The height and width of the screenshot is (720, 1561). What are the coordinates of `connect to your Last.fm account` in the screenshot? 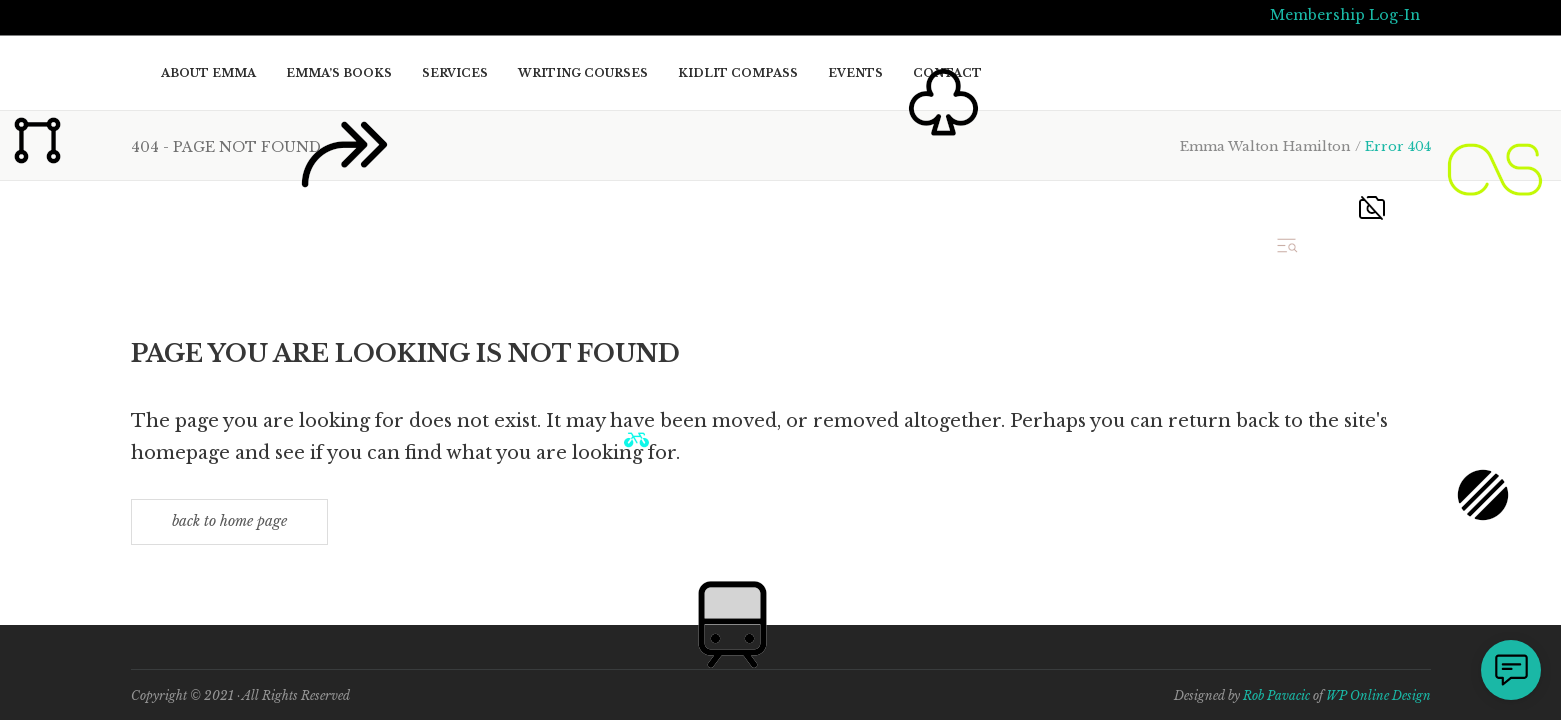 It's located at (1495, 168).